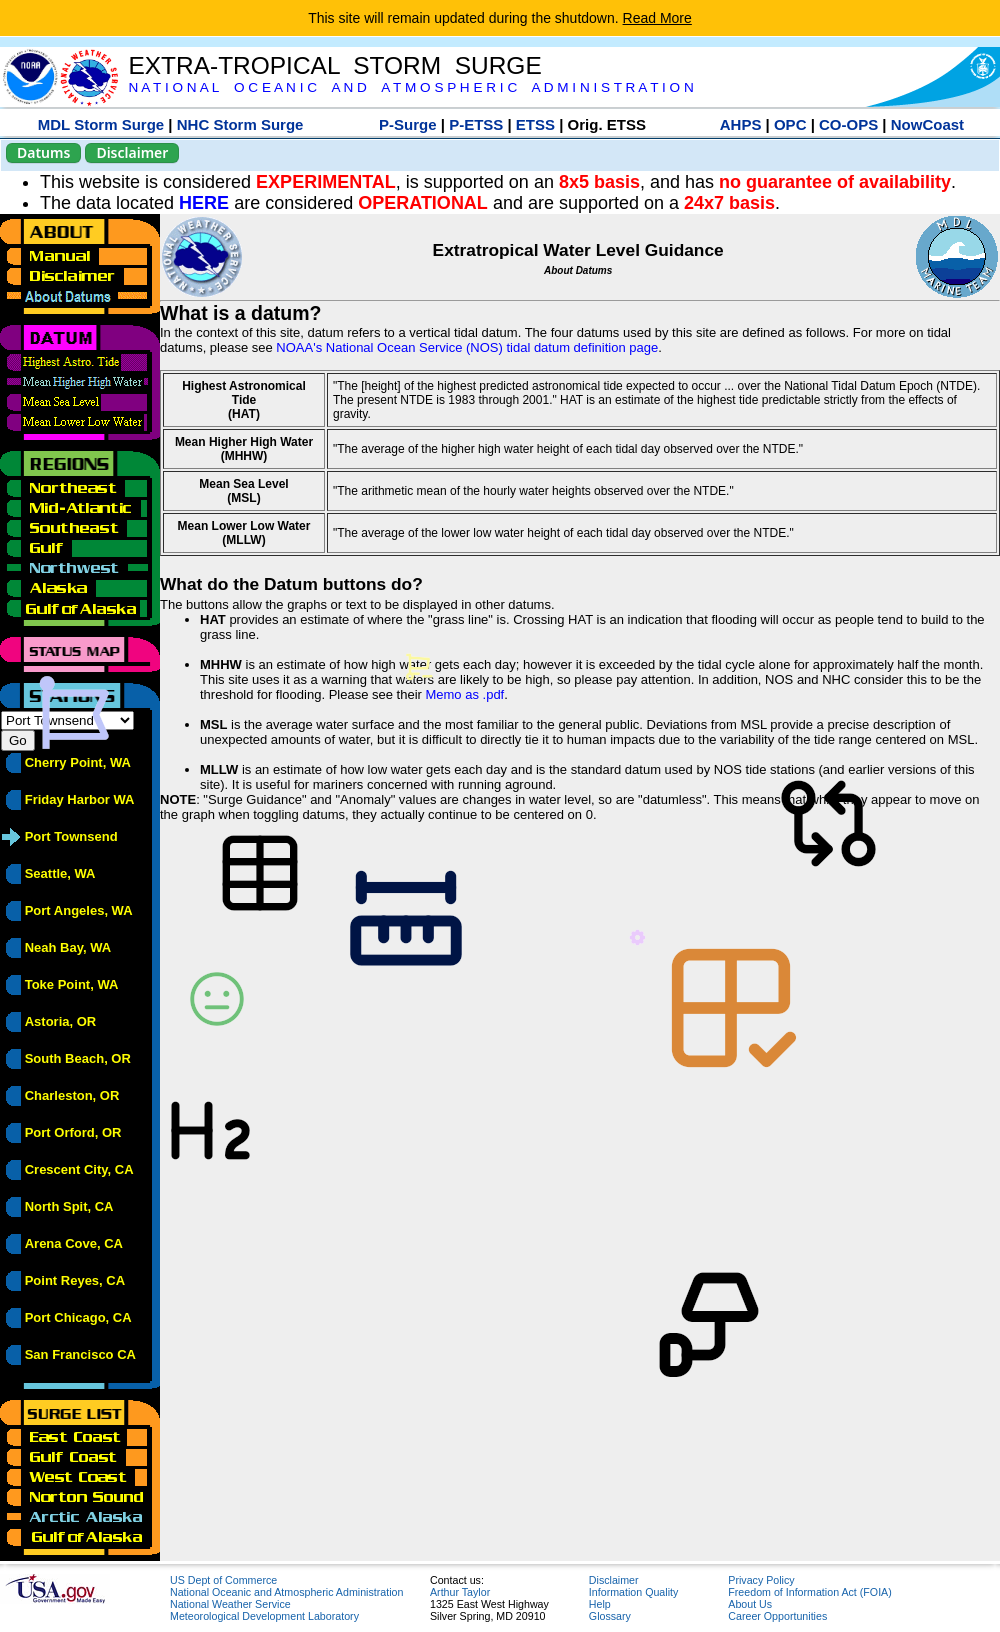  What do you see at coordinates (637, 937) in the screenshot?
I see `open settings menu` at bounding box center [637, 937].